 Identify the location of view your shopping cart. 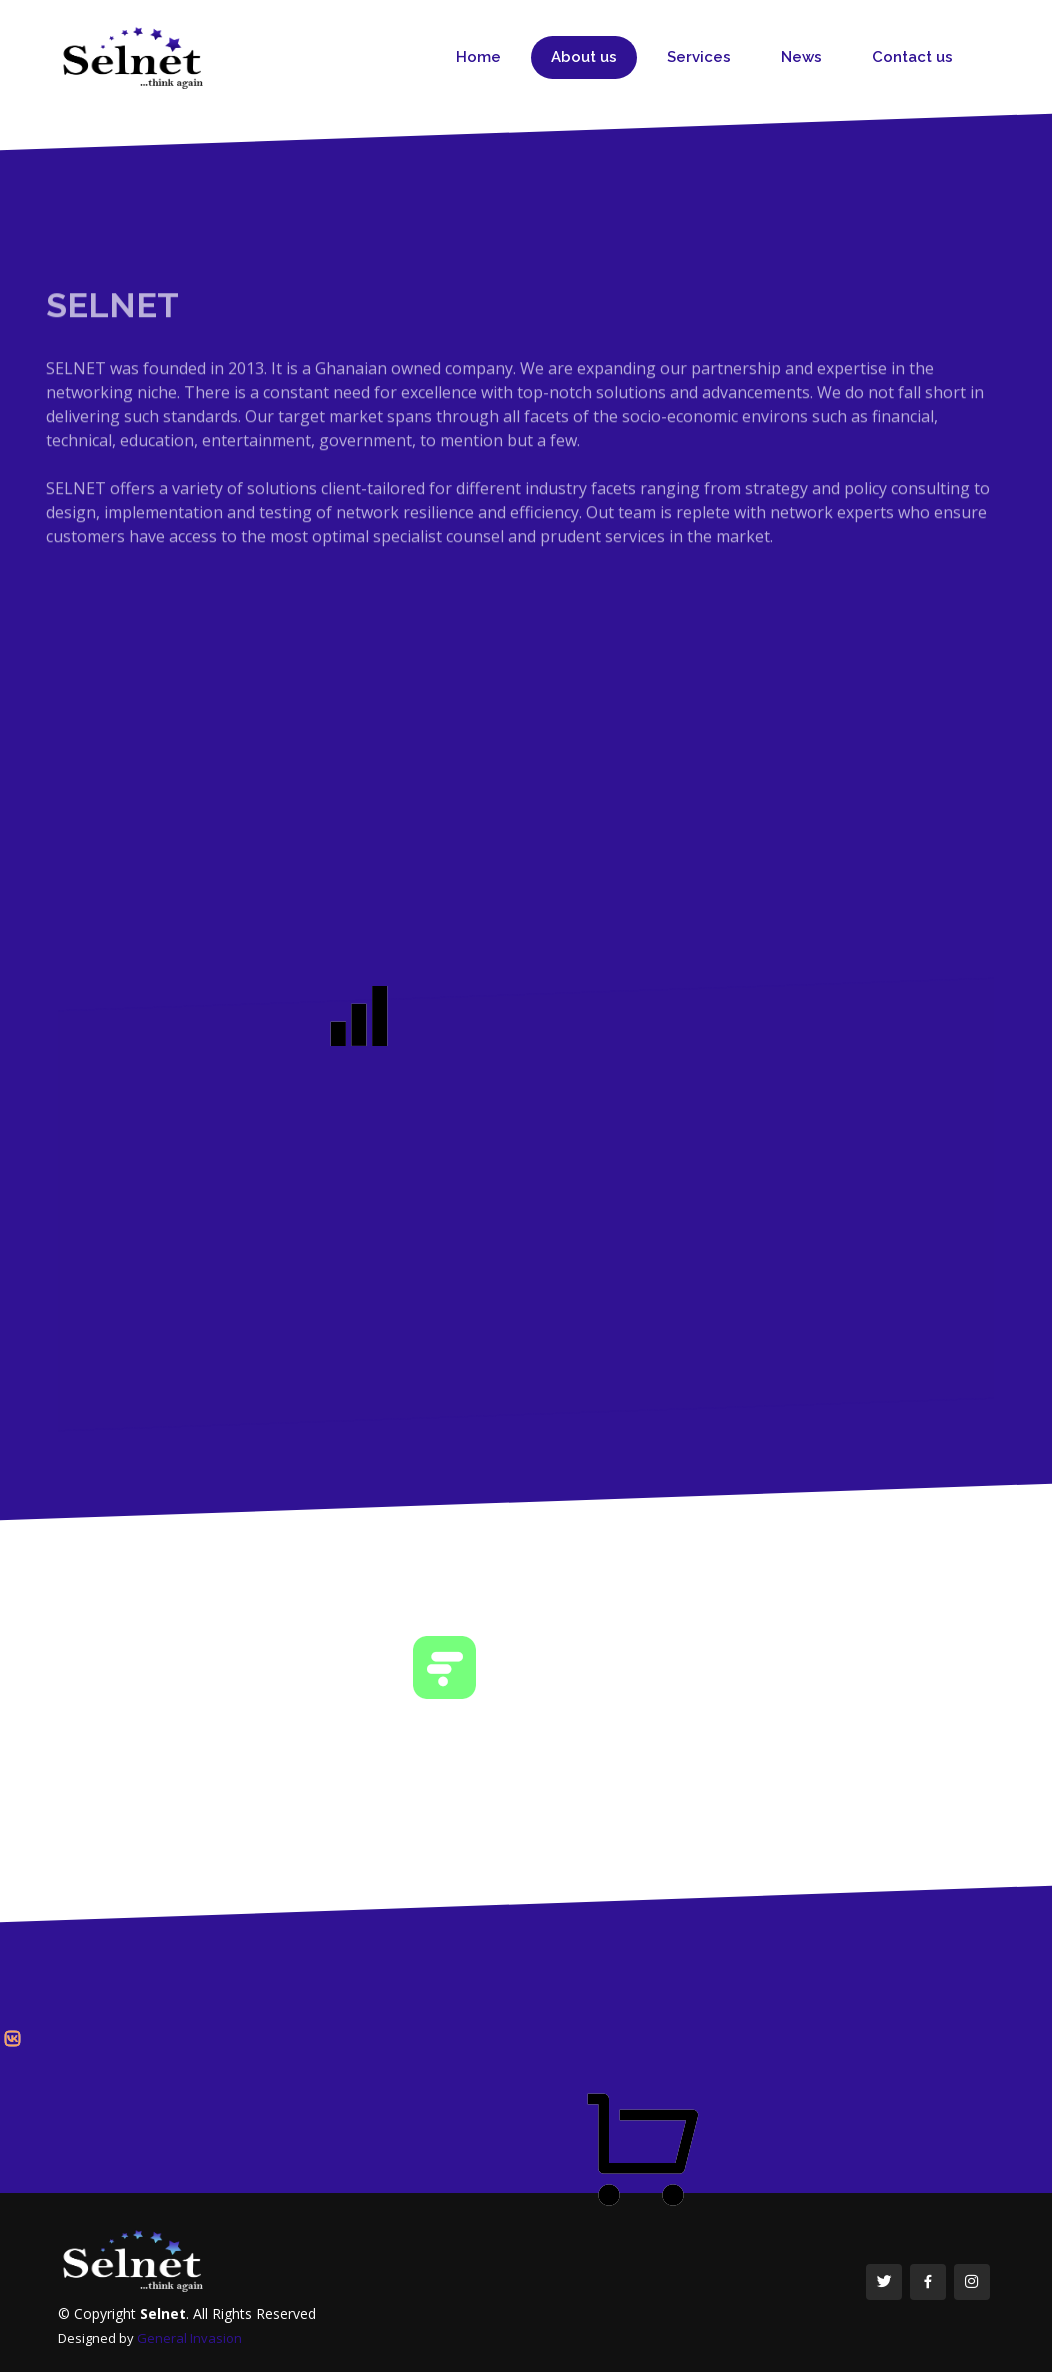
(641, 2147).